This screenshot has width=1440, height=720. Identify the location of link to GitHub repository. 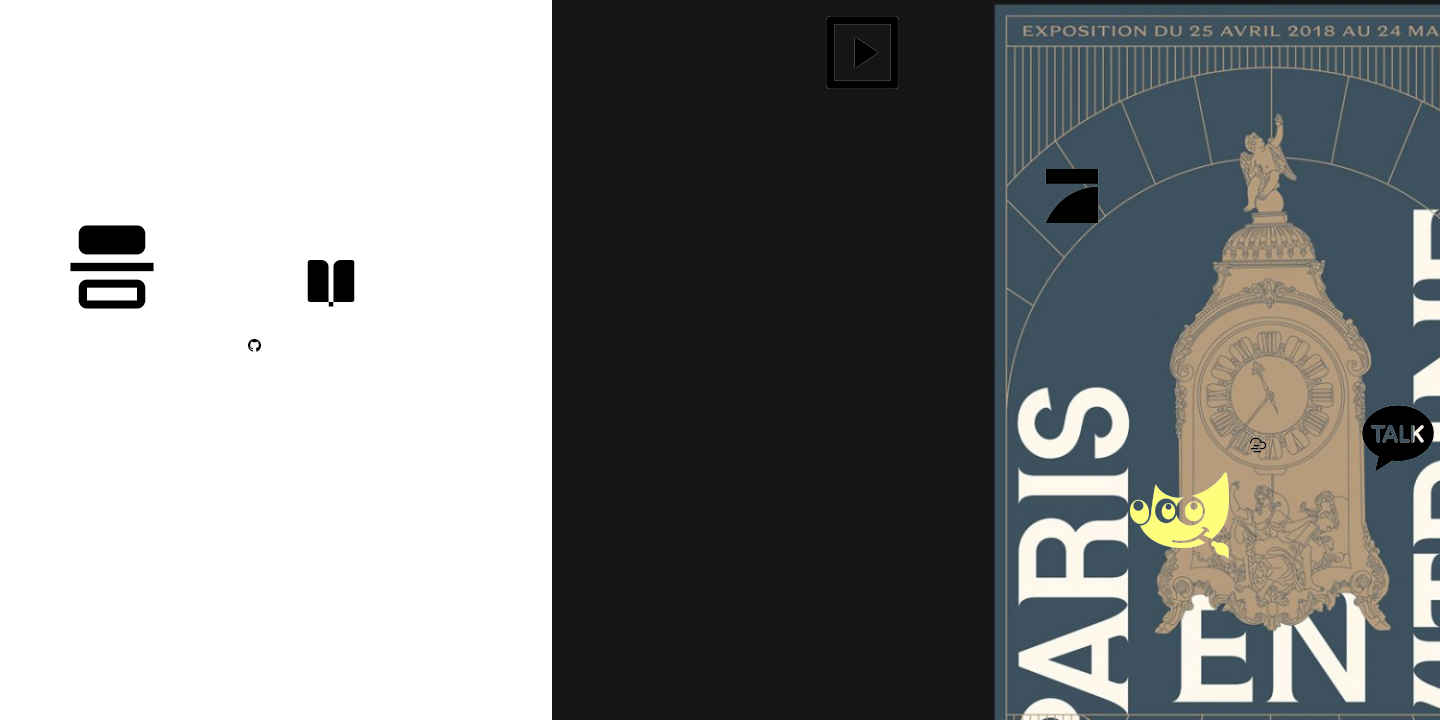
(254, 345).